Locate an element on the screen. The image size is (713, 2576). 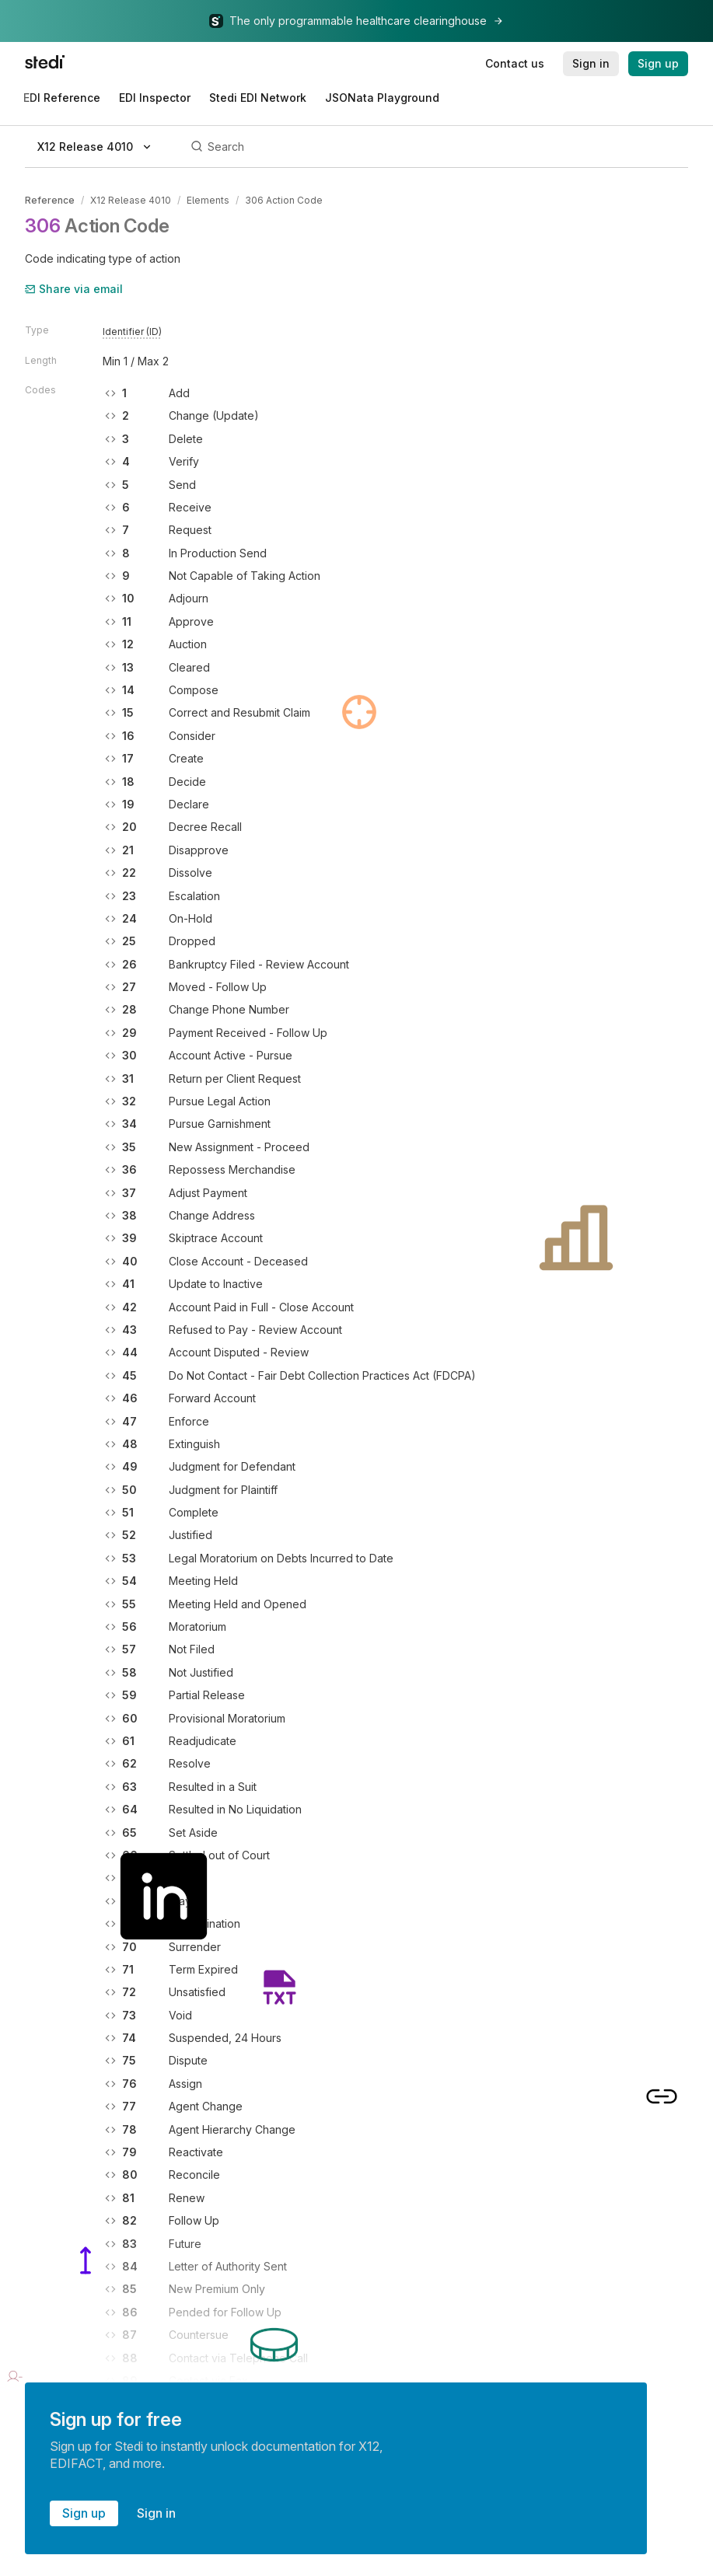
center map on current location is located at coordinates (359, 712).